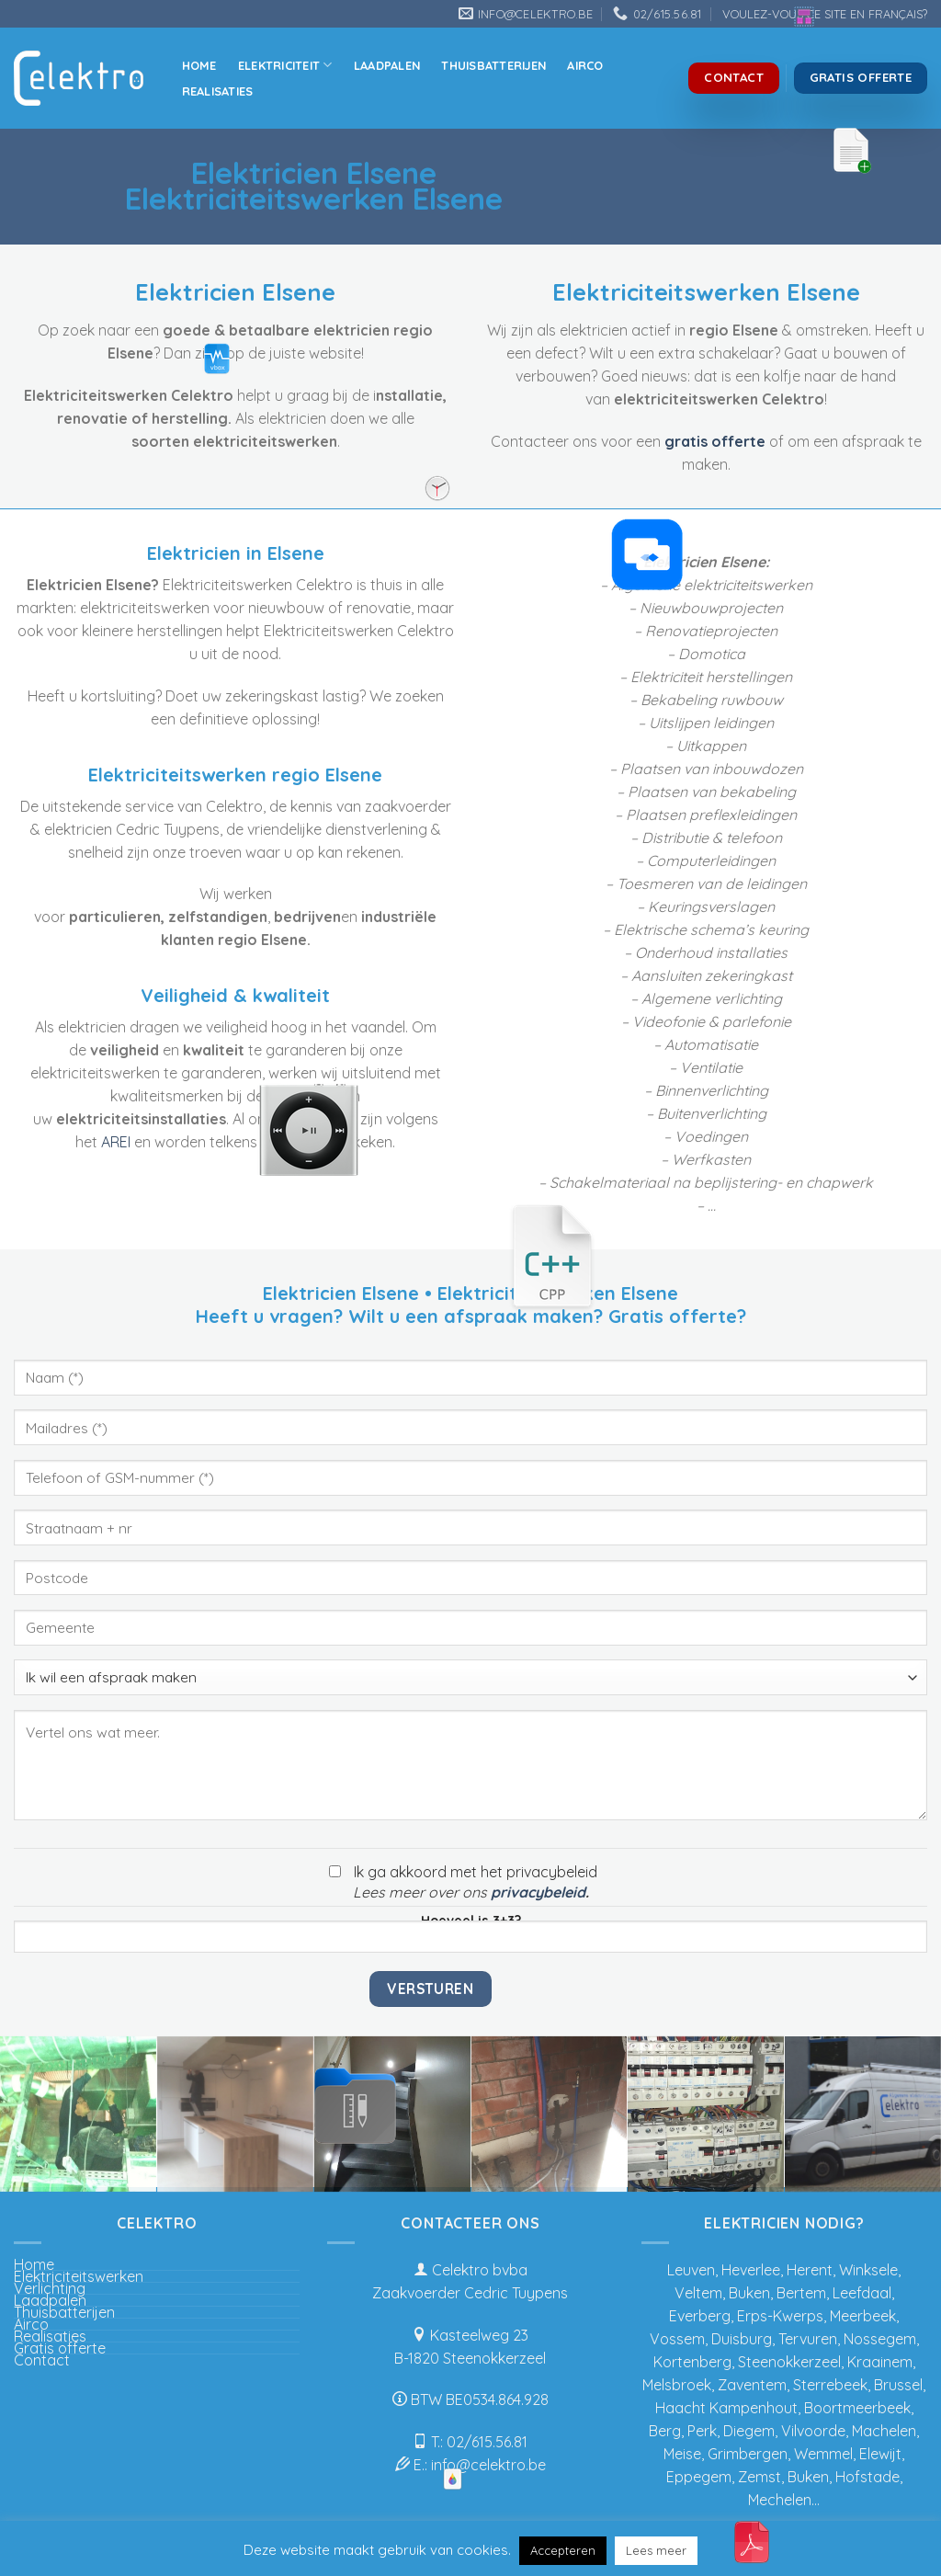 This screenshot has height=2576, width=941. I want to click on iPod shuffle device icon, so click(309, 1130).